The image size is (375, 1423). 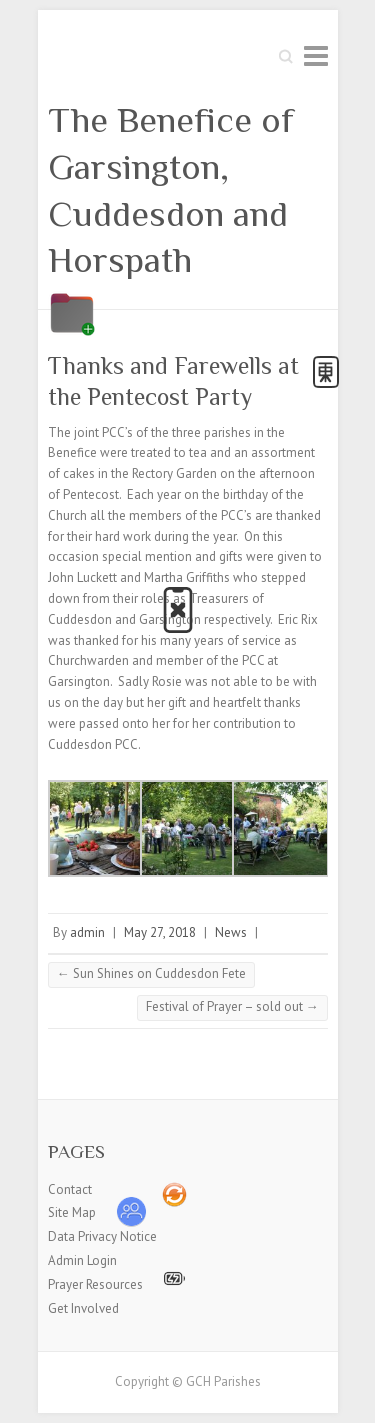 I want to click on create a new folder, so click(x=72, y=313).